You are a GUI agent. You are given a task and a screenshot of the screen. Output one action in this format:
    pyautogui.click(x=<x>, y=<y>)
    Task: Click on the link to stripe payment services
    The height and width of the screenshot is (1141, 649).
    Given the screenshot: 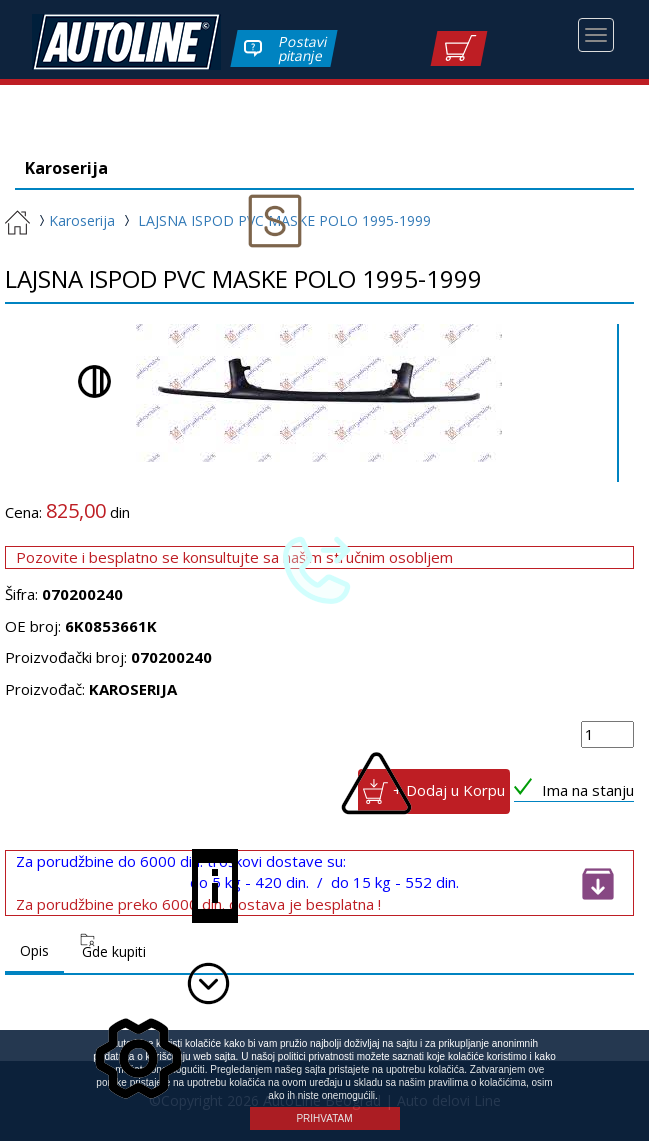 What is the action you would take?
    pyautogui.click(x=275, y=221)
    